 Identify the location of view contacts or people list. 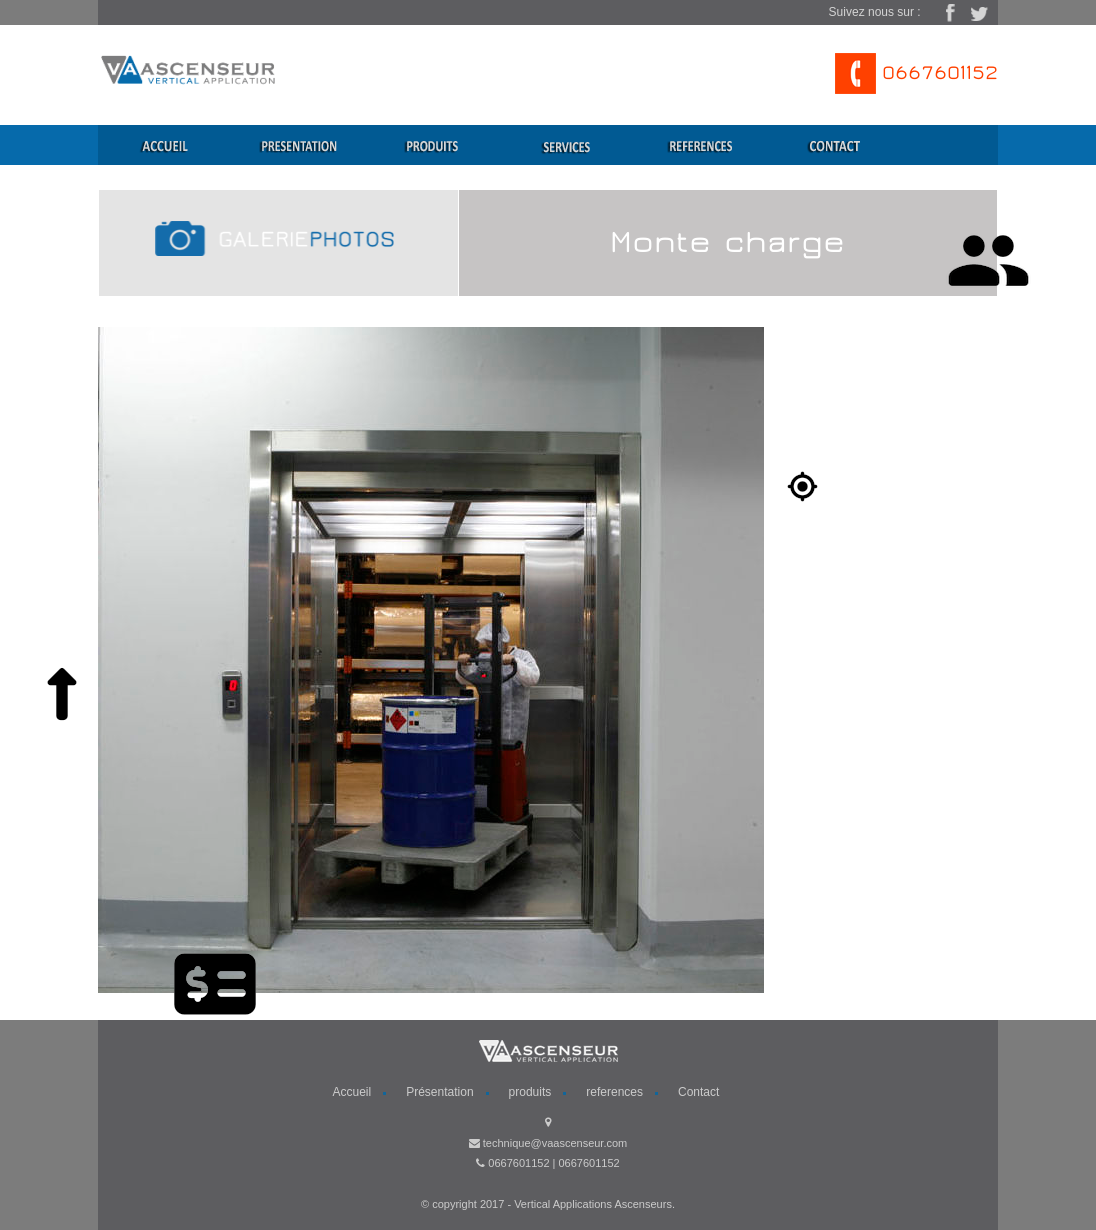
(988, 260).